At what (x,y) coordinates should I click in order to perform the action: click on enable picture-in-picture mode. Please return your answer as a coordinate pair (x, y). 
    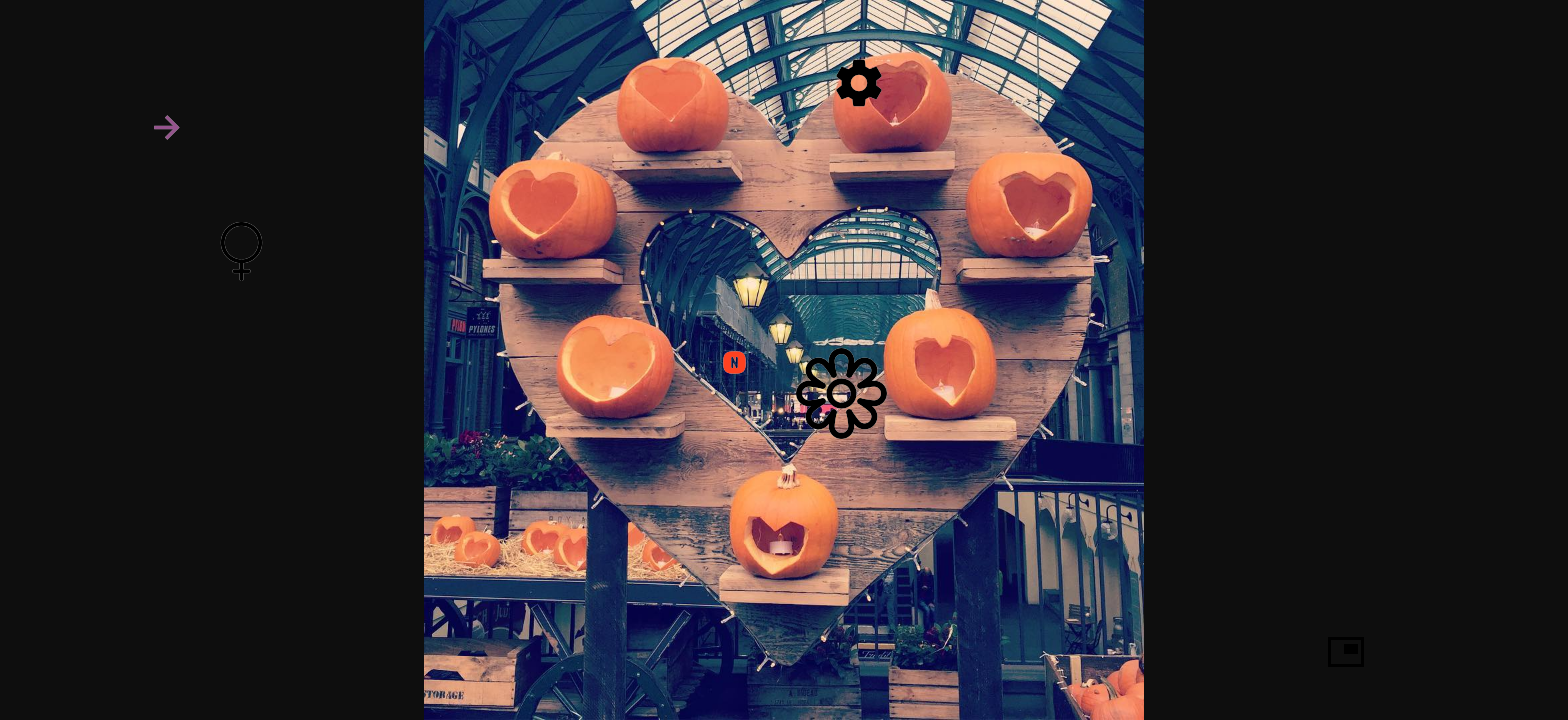
    Looking at the image, I should click on (1346, 652).